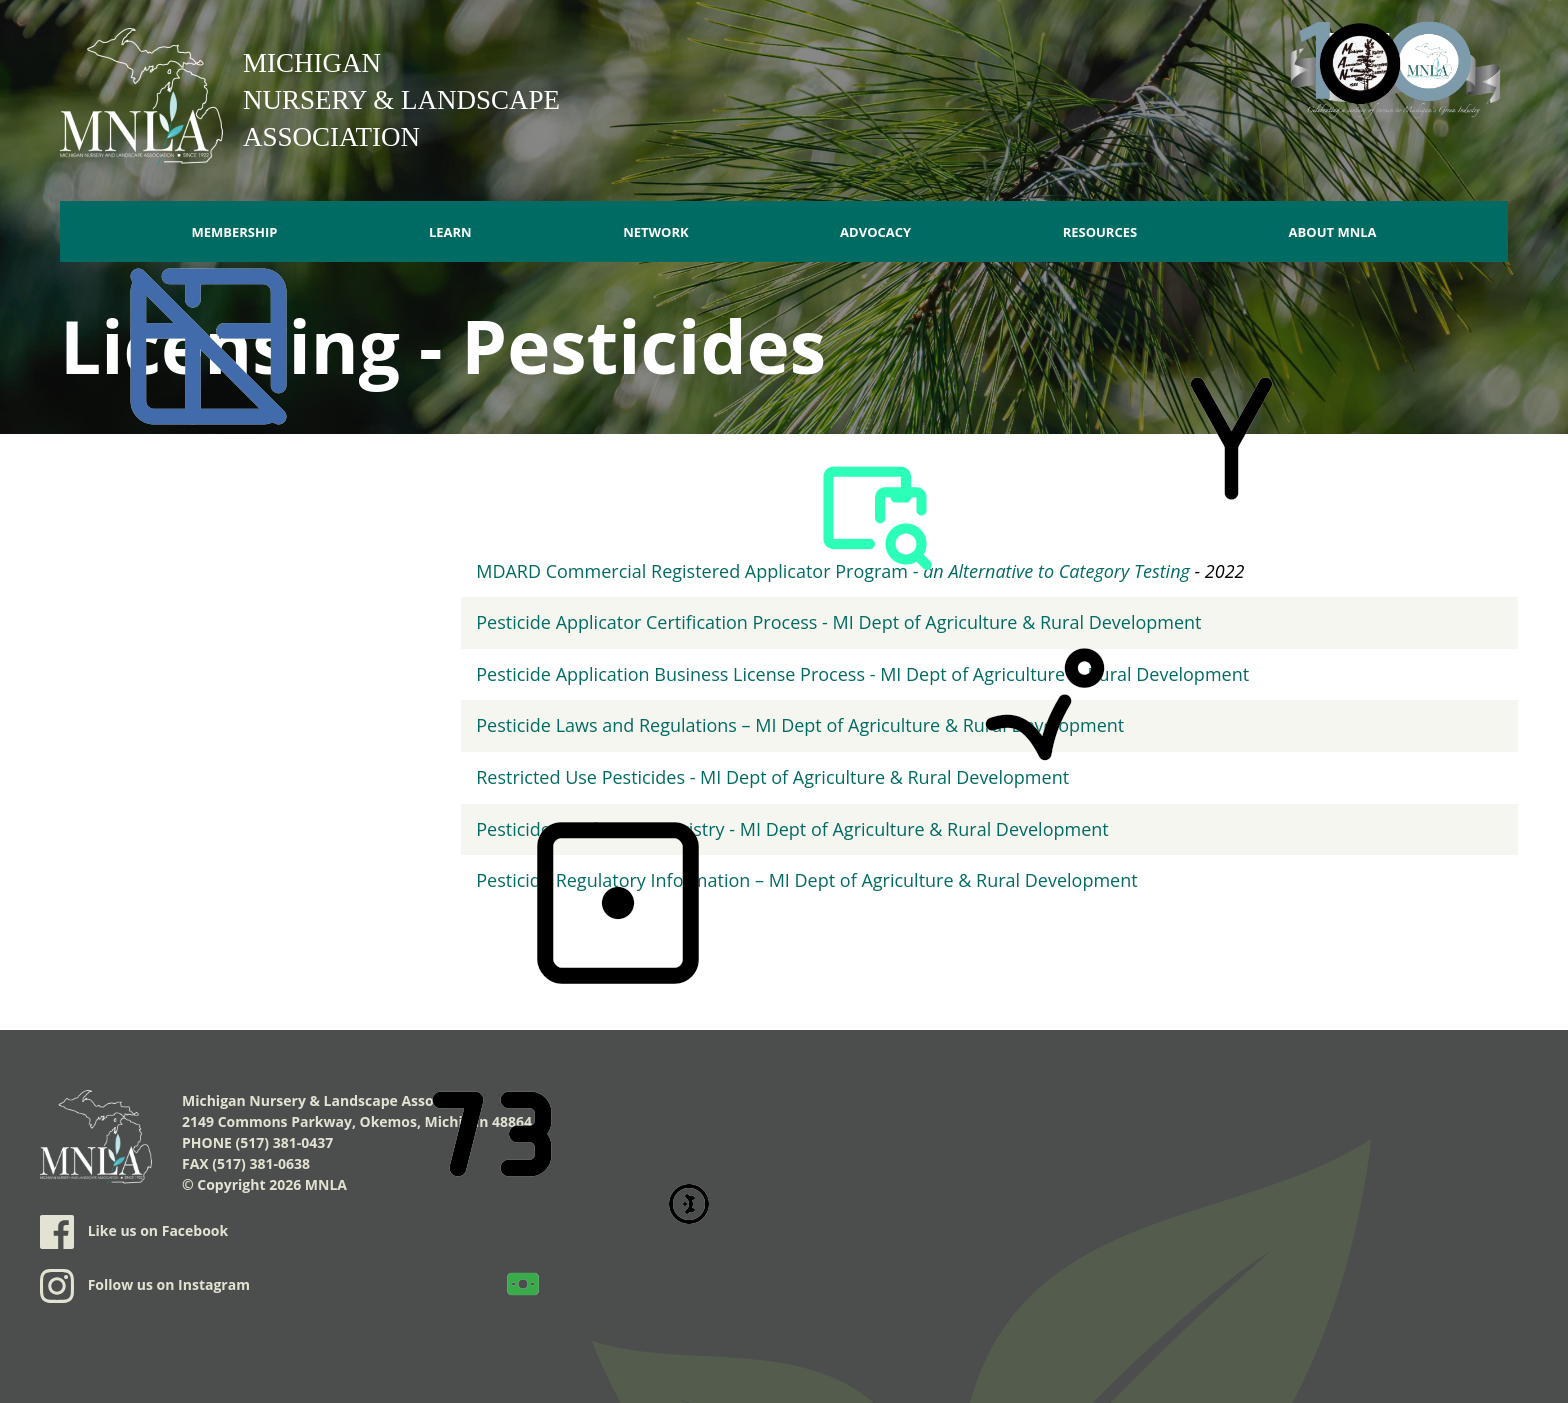 The image size is (1568, 1403). What do you see at coordinates (1231, 438) in the screenshot?
I see `the letter Y character or text element` at bounding box center [1231, 438].